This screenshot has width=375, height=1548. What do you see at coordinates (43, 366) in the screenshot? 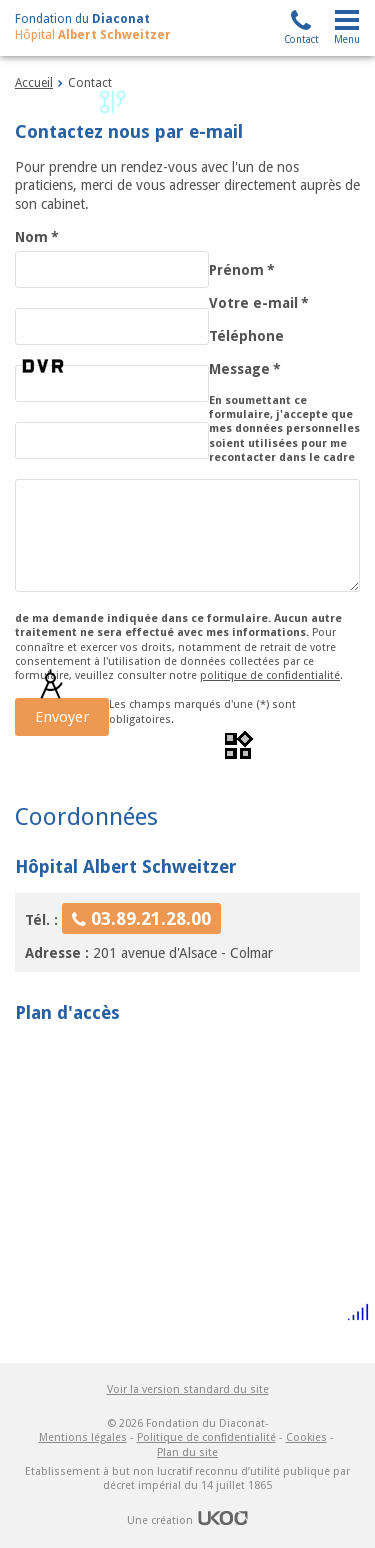
I see `access DVR recordings` at bounding box center [43, 366].